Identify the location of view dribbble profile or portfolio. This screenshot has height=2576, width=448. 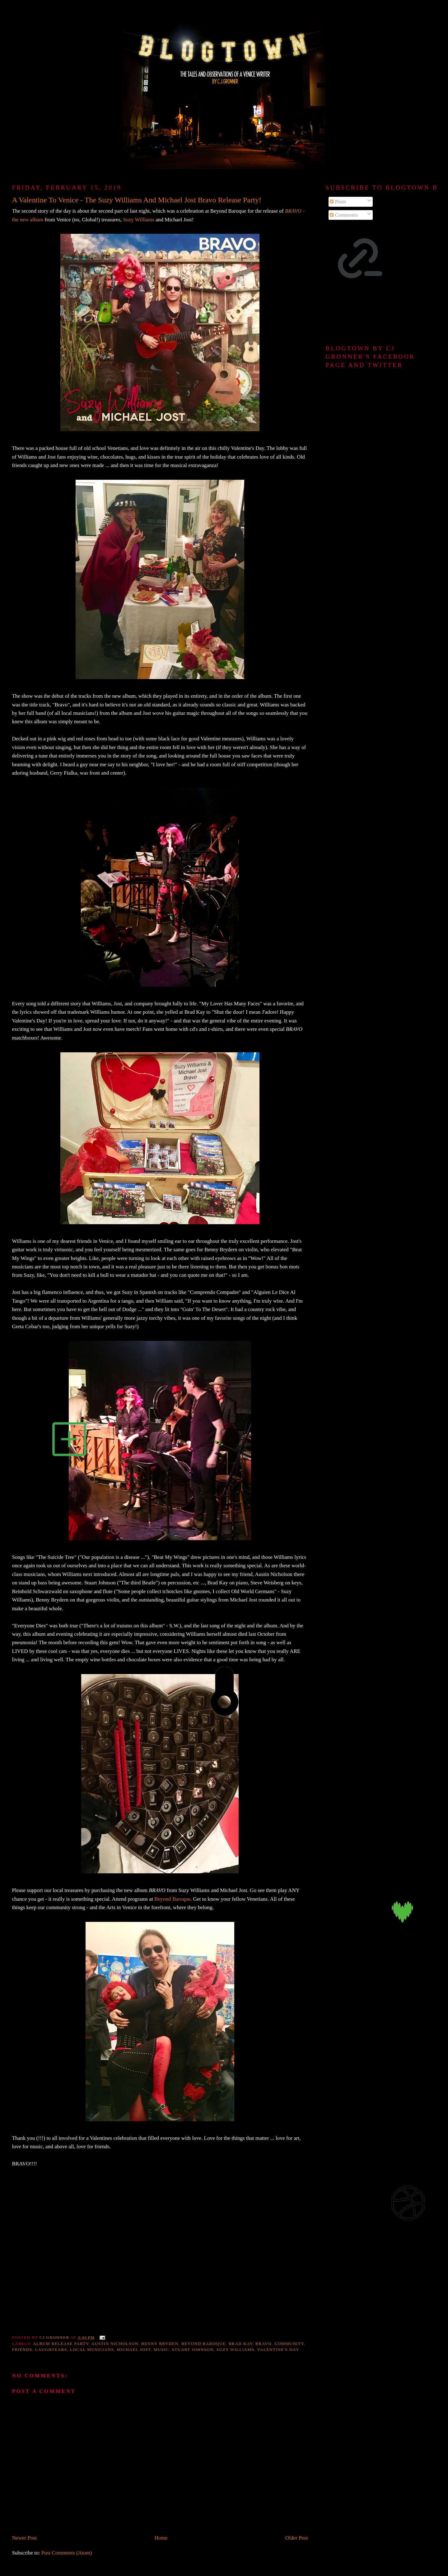
(408, 2203).